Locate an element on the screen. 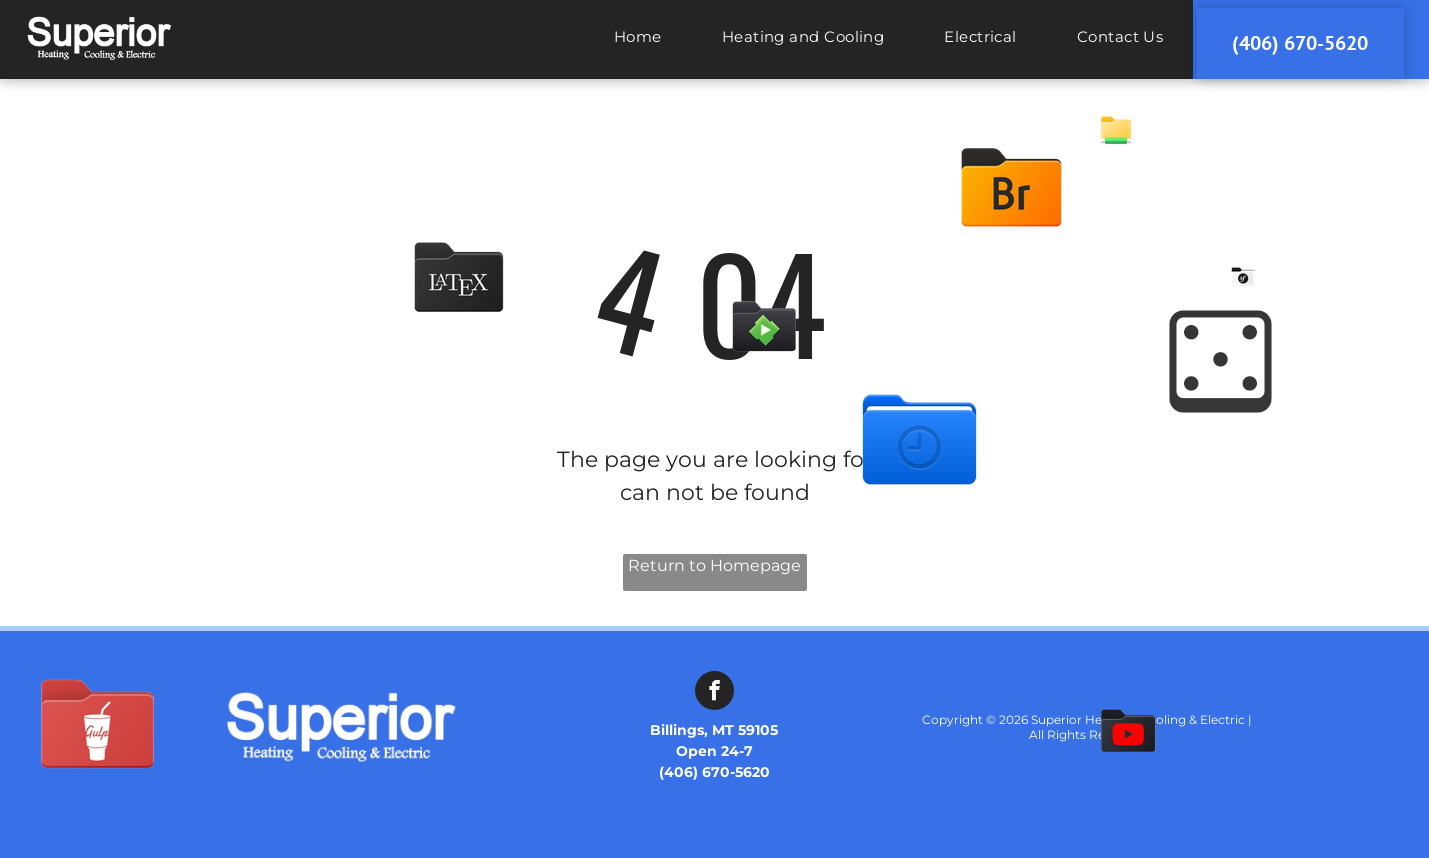 The height and width of the screenshot is (858, 1429). open folder containing Emby media server files is located at coordinates (764, 328).